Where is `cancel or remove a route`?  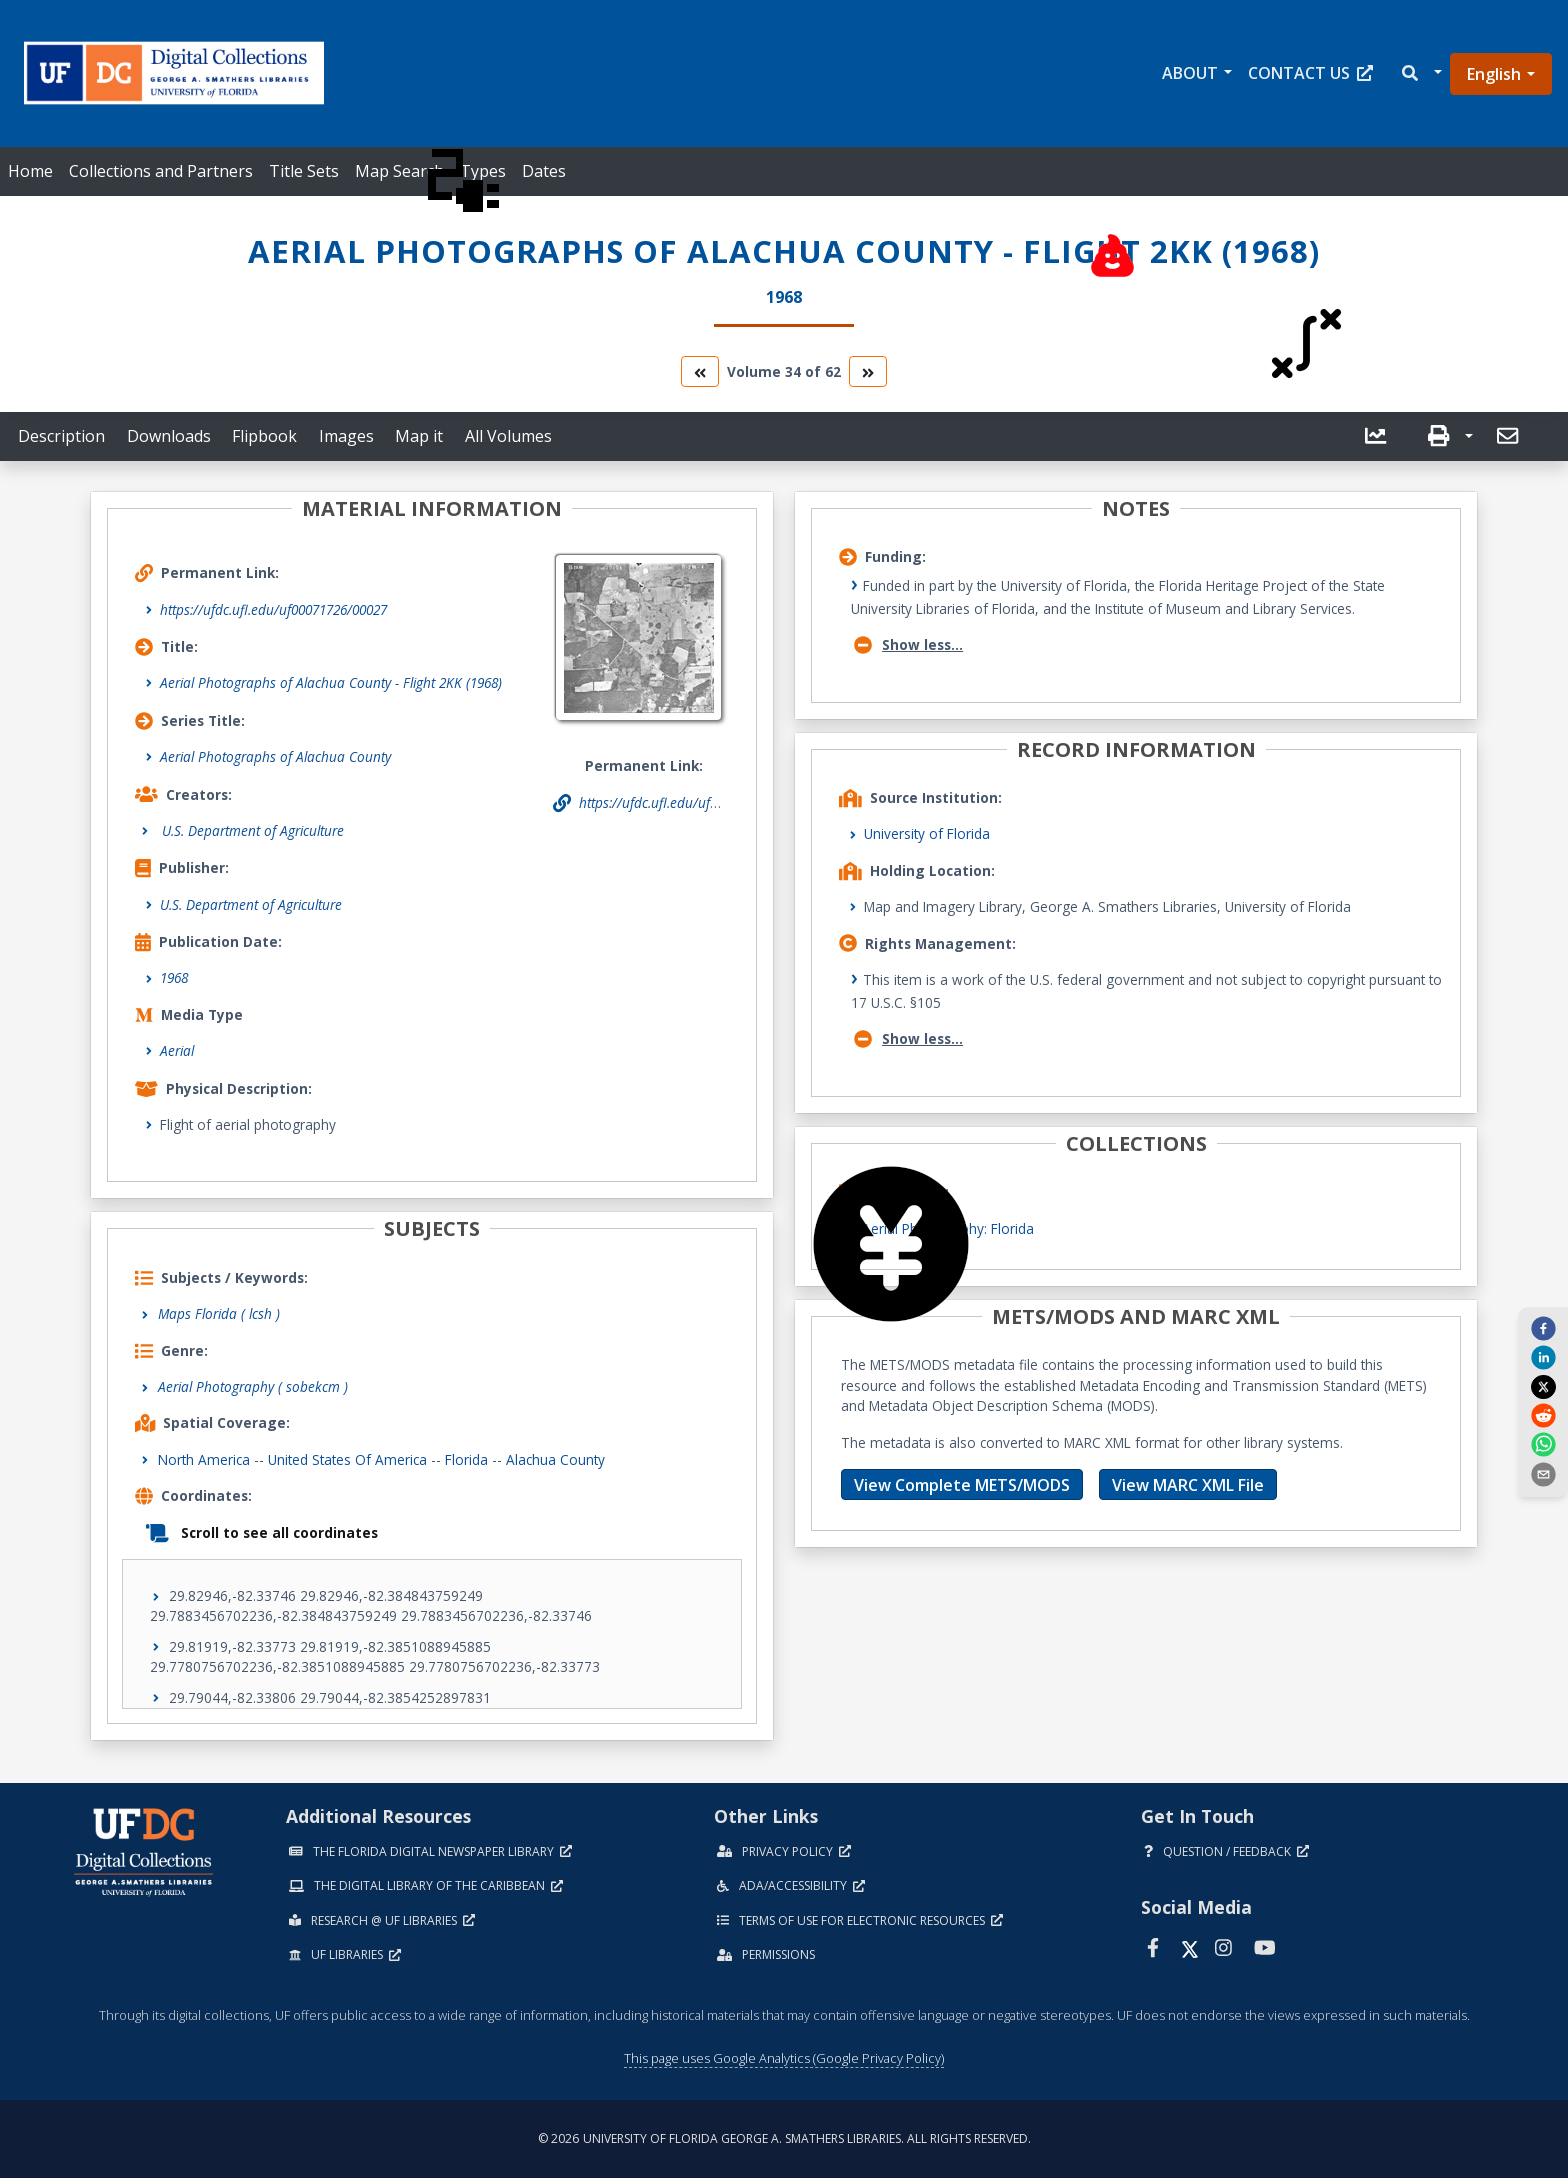 cancel or remove a route is located at coordinates (1306, 343).